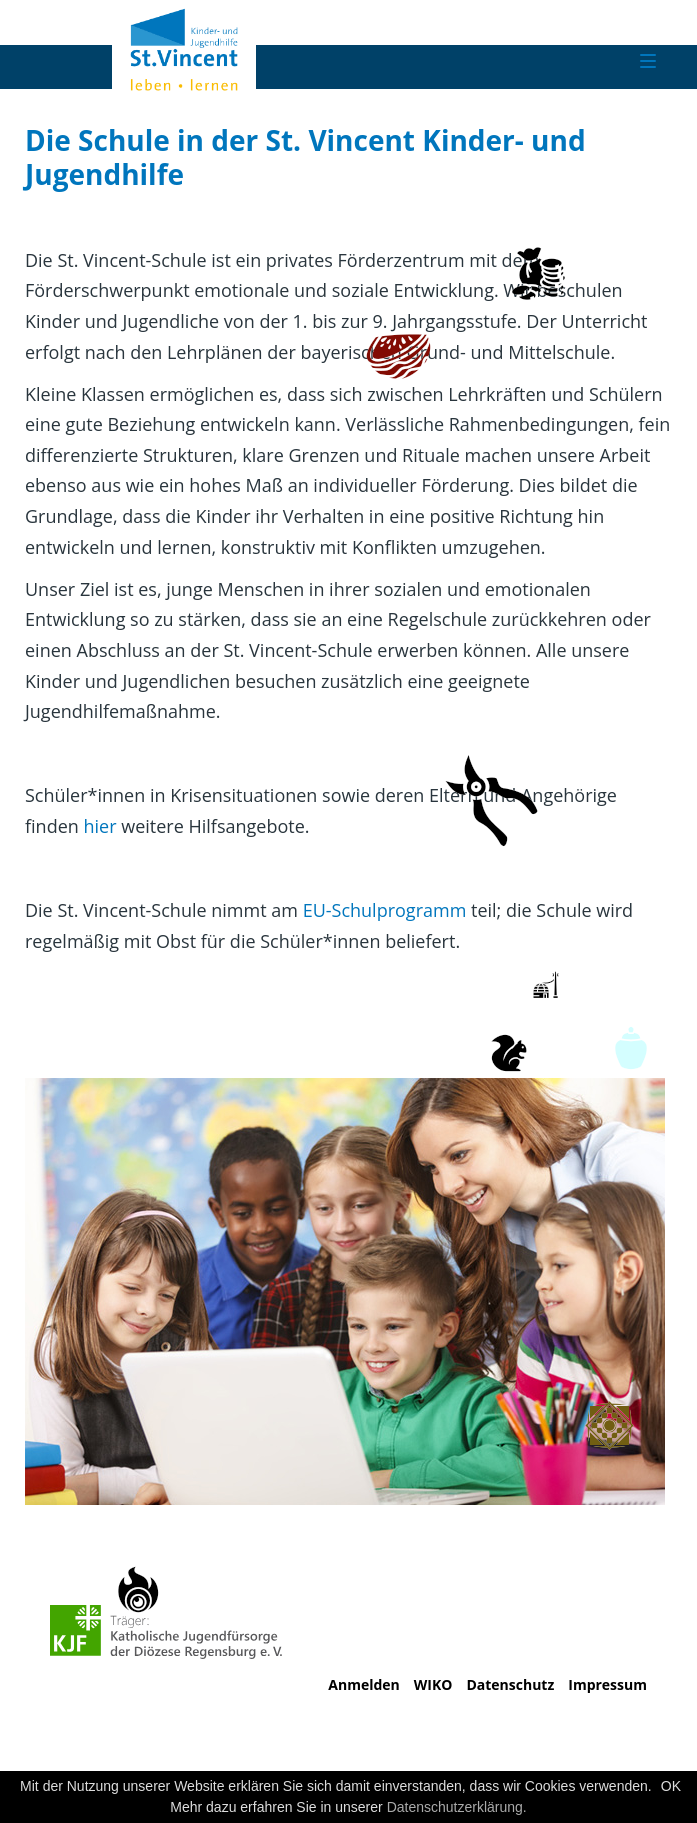 This screenshot has width=697, height=1823. Describe the element at coordinates (137, 1589) in the screenshot. I see `activate fire vision or heat detection mode` at that location.